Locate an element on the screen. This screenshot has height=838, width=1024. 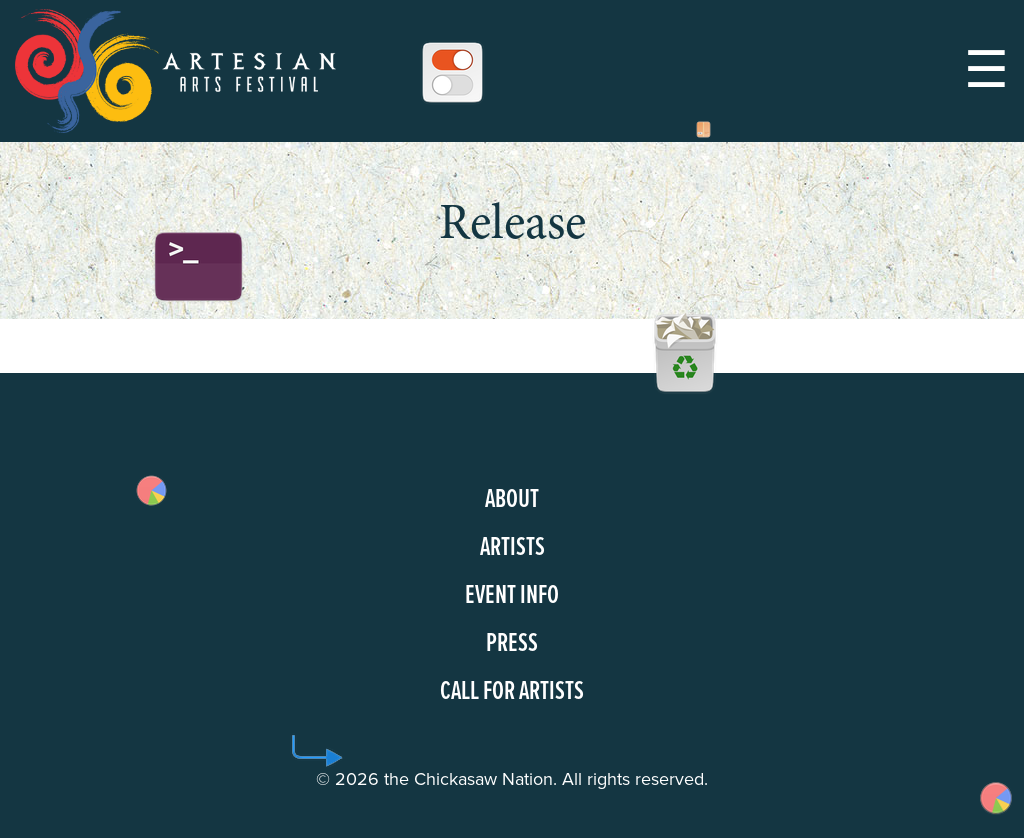
open disk usage analyzer is located at coordinates (996, 798).